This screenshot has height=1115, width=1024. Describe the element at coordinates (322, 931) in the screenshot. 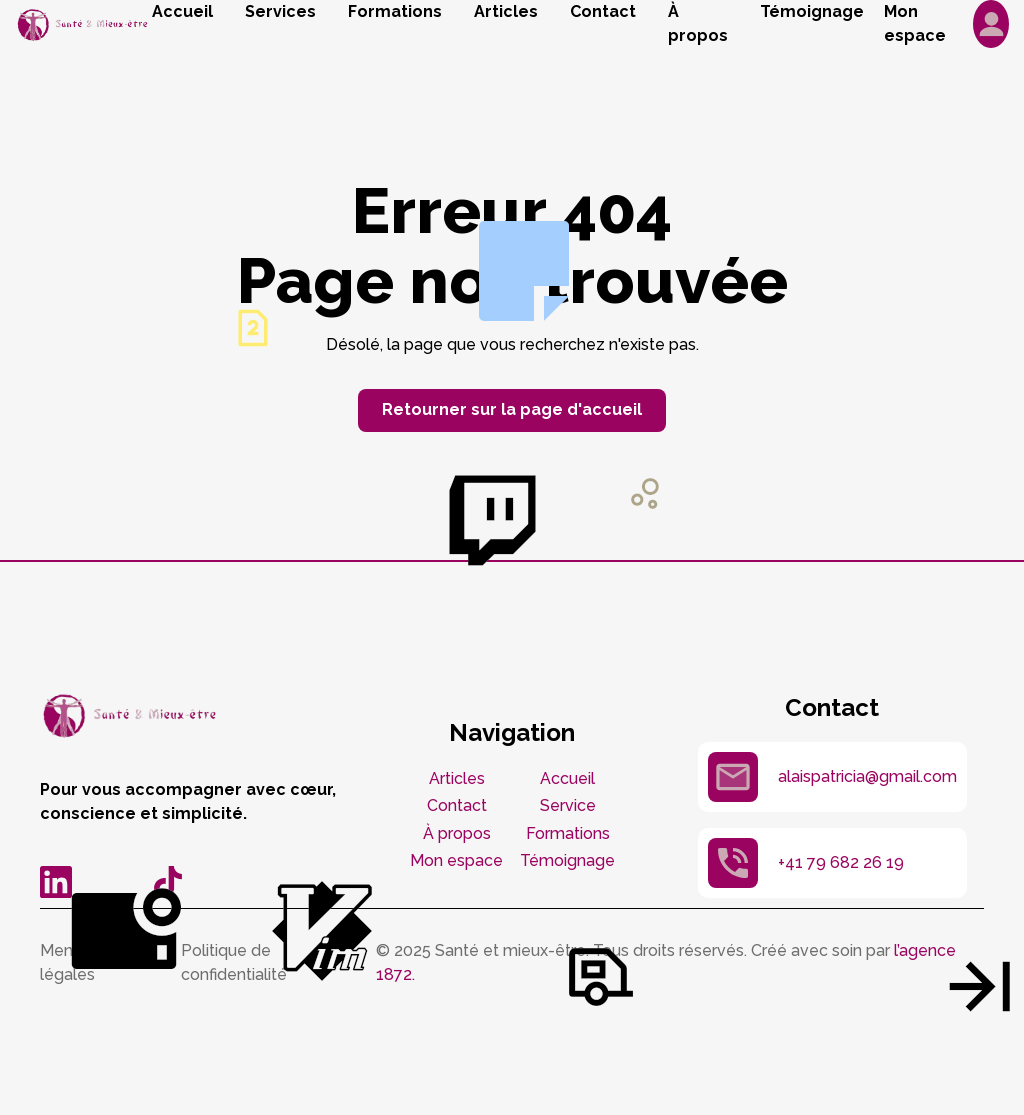

I see `open vim text editor` at that location.